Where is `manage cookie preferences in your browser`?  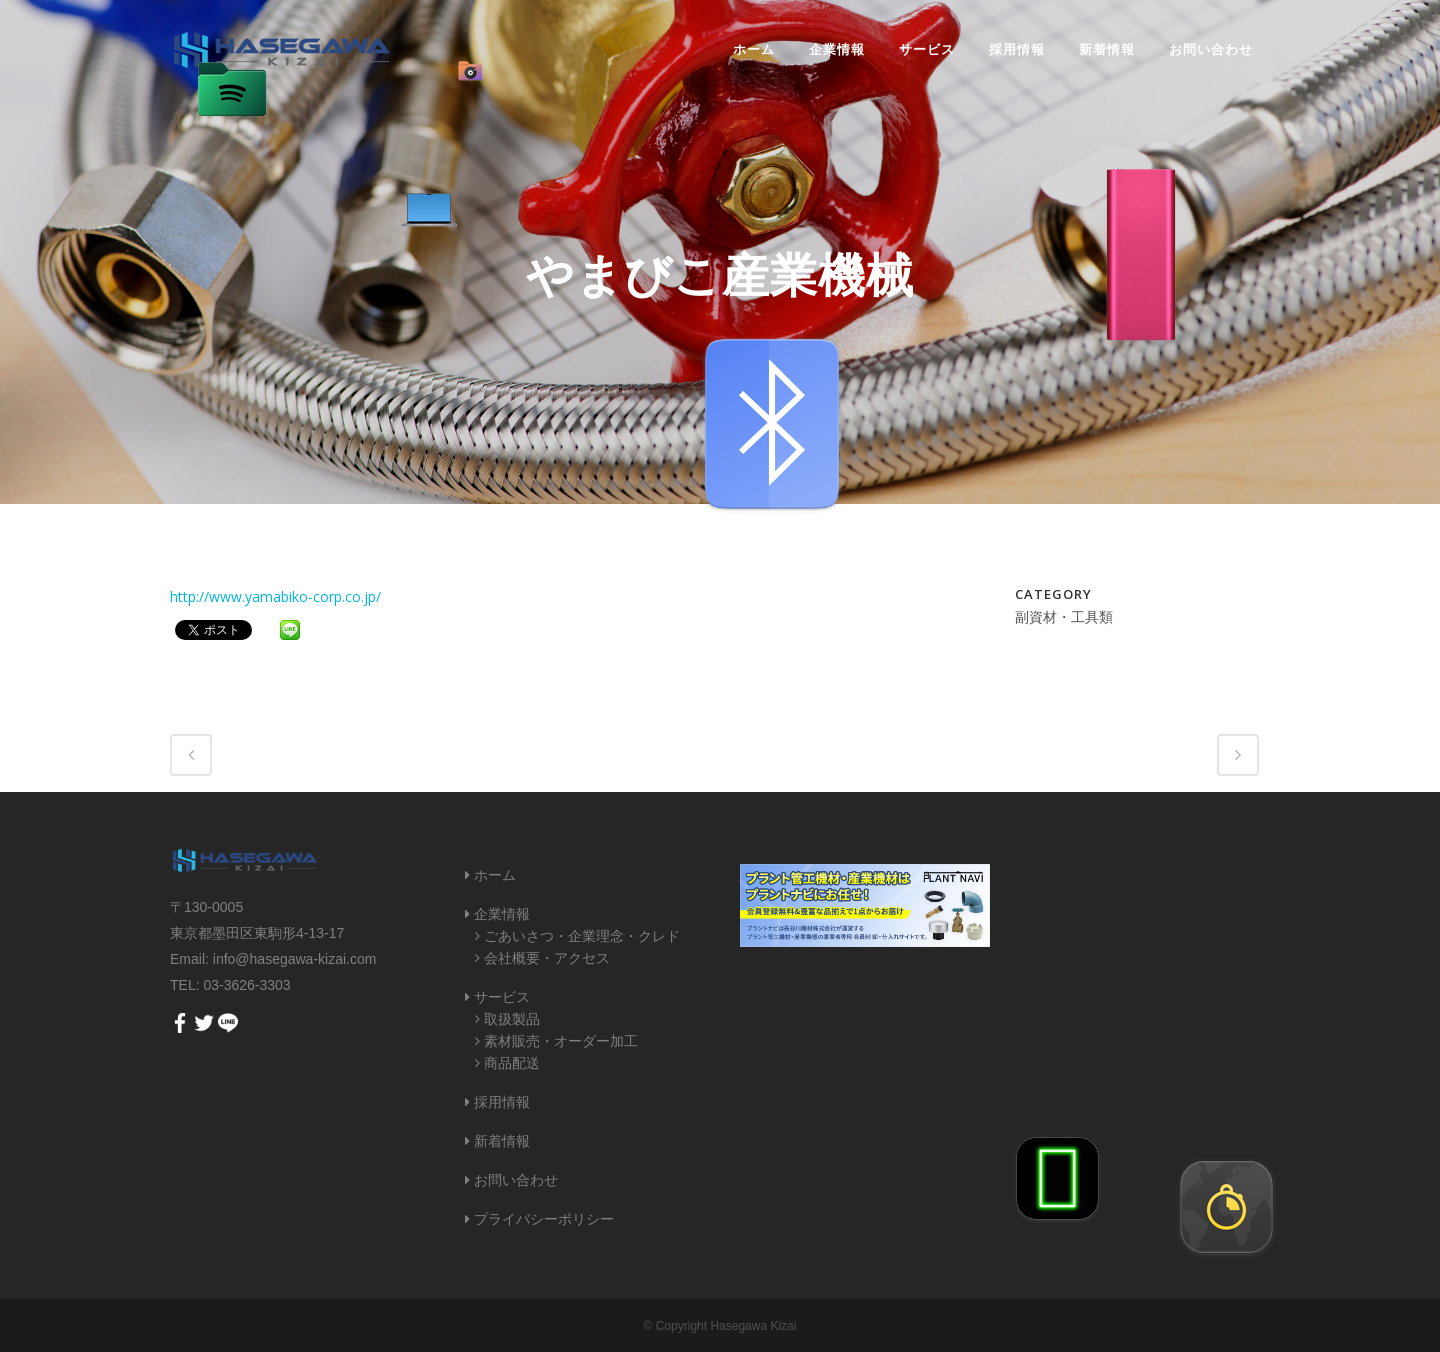
manage cookie preferences in your browser is located at coordinates (1226, 1208).